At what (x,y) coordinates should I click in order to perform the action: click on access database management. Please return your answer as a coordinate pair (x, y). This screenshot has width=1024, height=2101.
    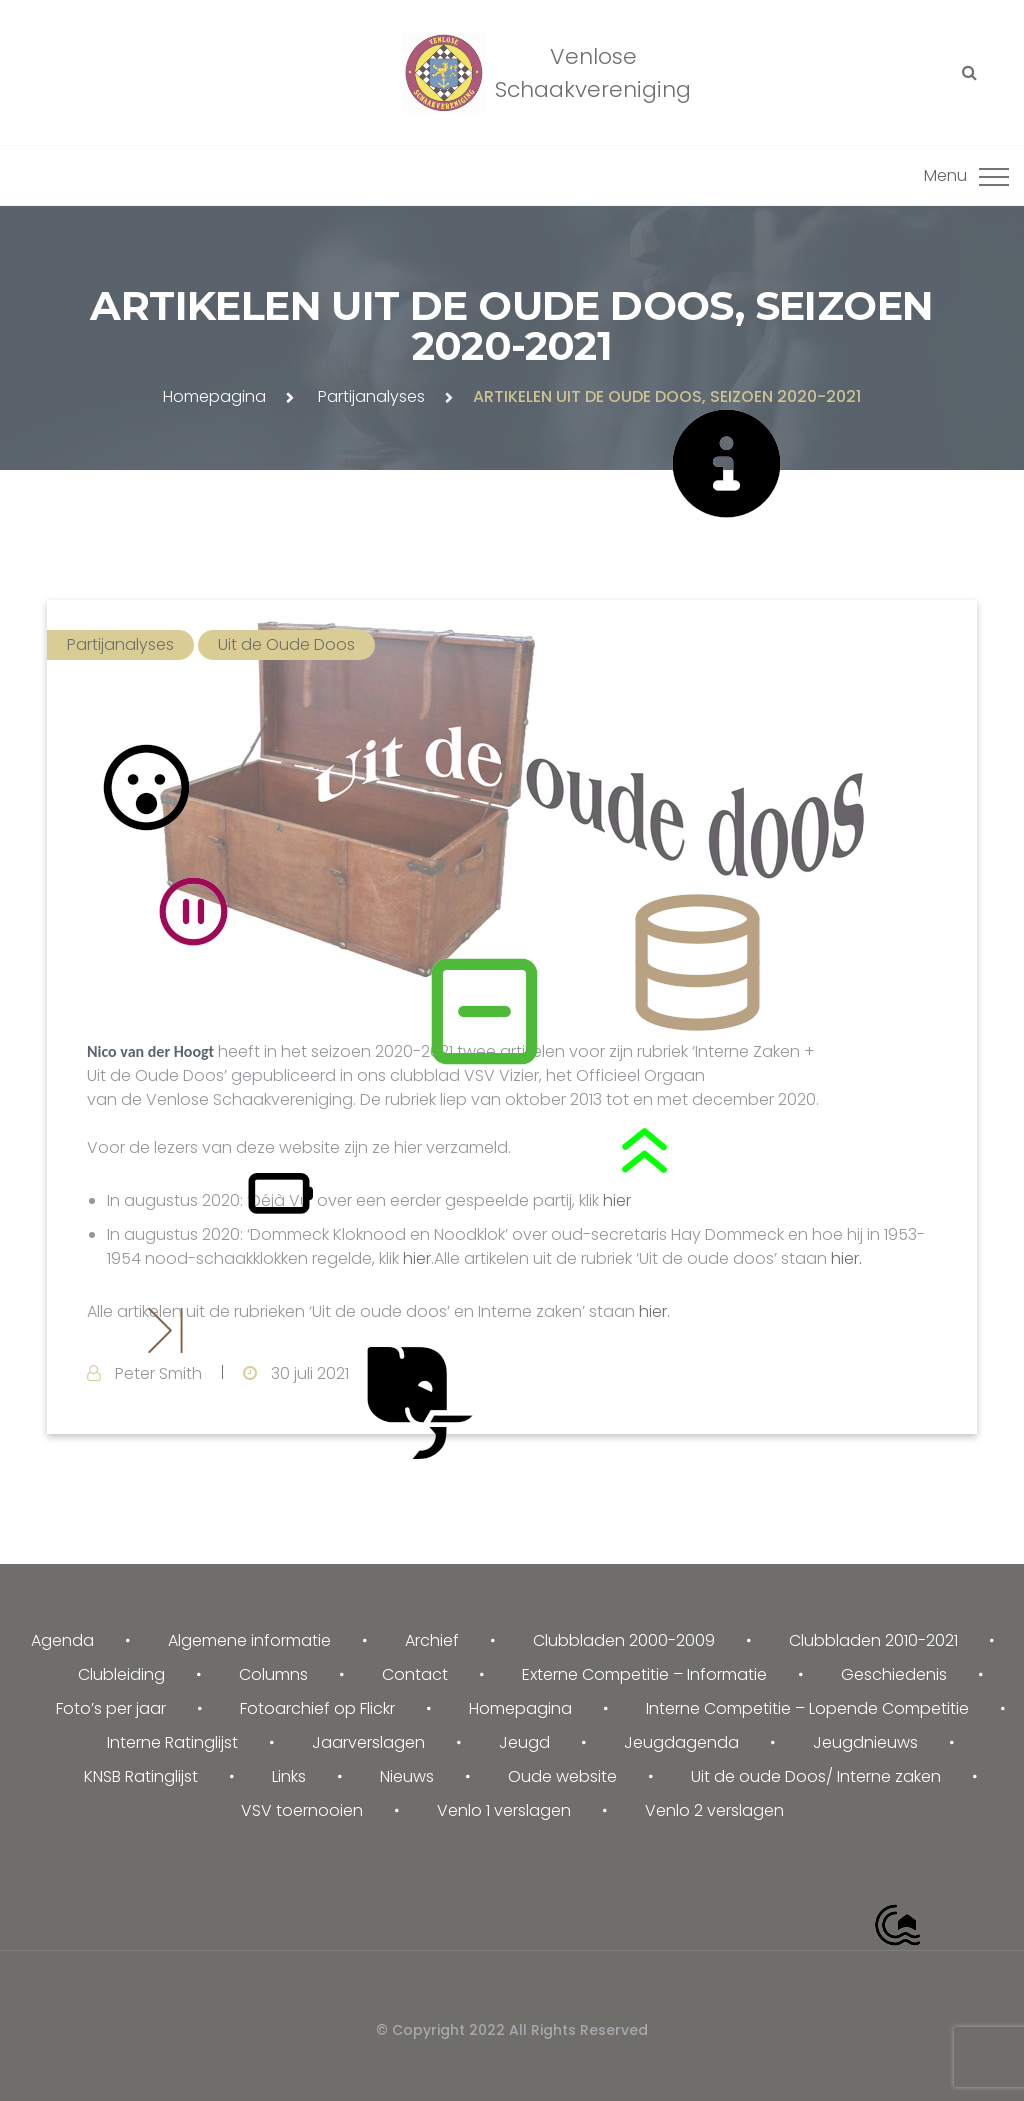
    Looking at the image, I should click on (697, 962).